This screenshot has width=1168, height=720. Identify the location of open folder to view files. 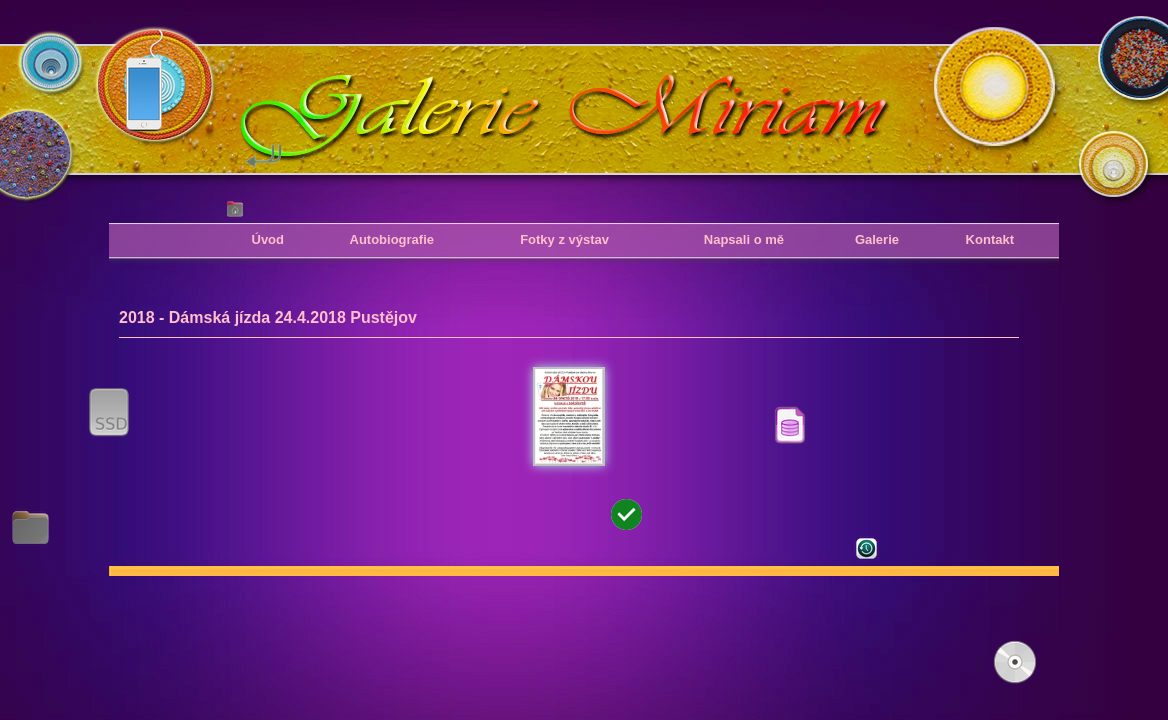
(30, 527).